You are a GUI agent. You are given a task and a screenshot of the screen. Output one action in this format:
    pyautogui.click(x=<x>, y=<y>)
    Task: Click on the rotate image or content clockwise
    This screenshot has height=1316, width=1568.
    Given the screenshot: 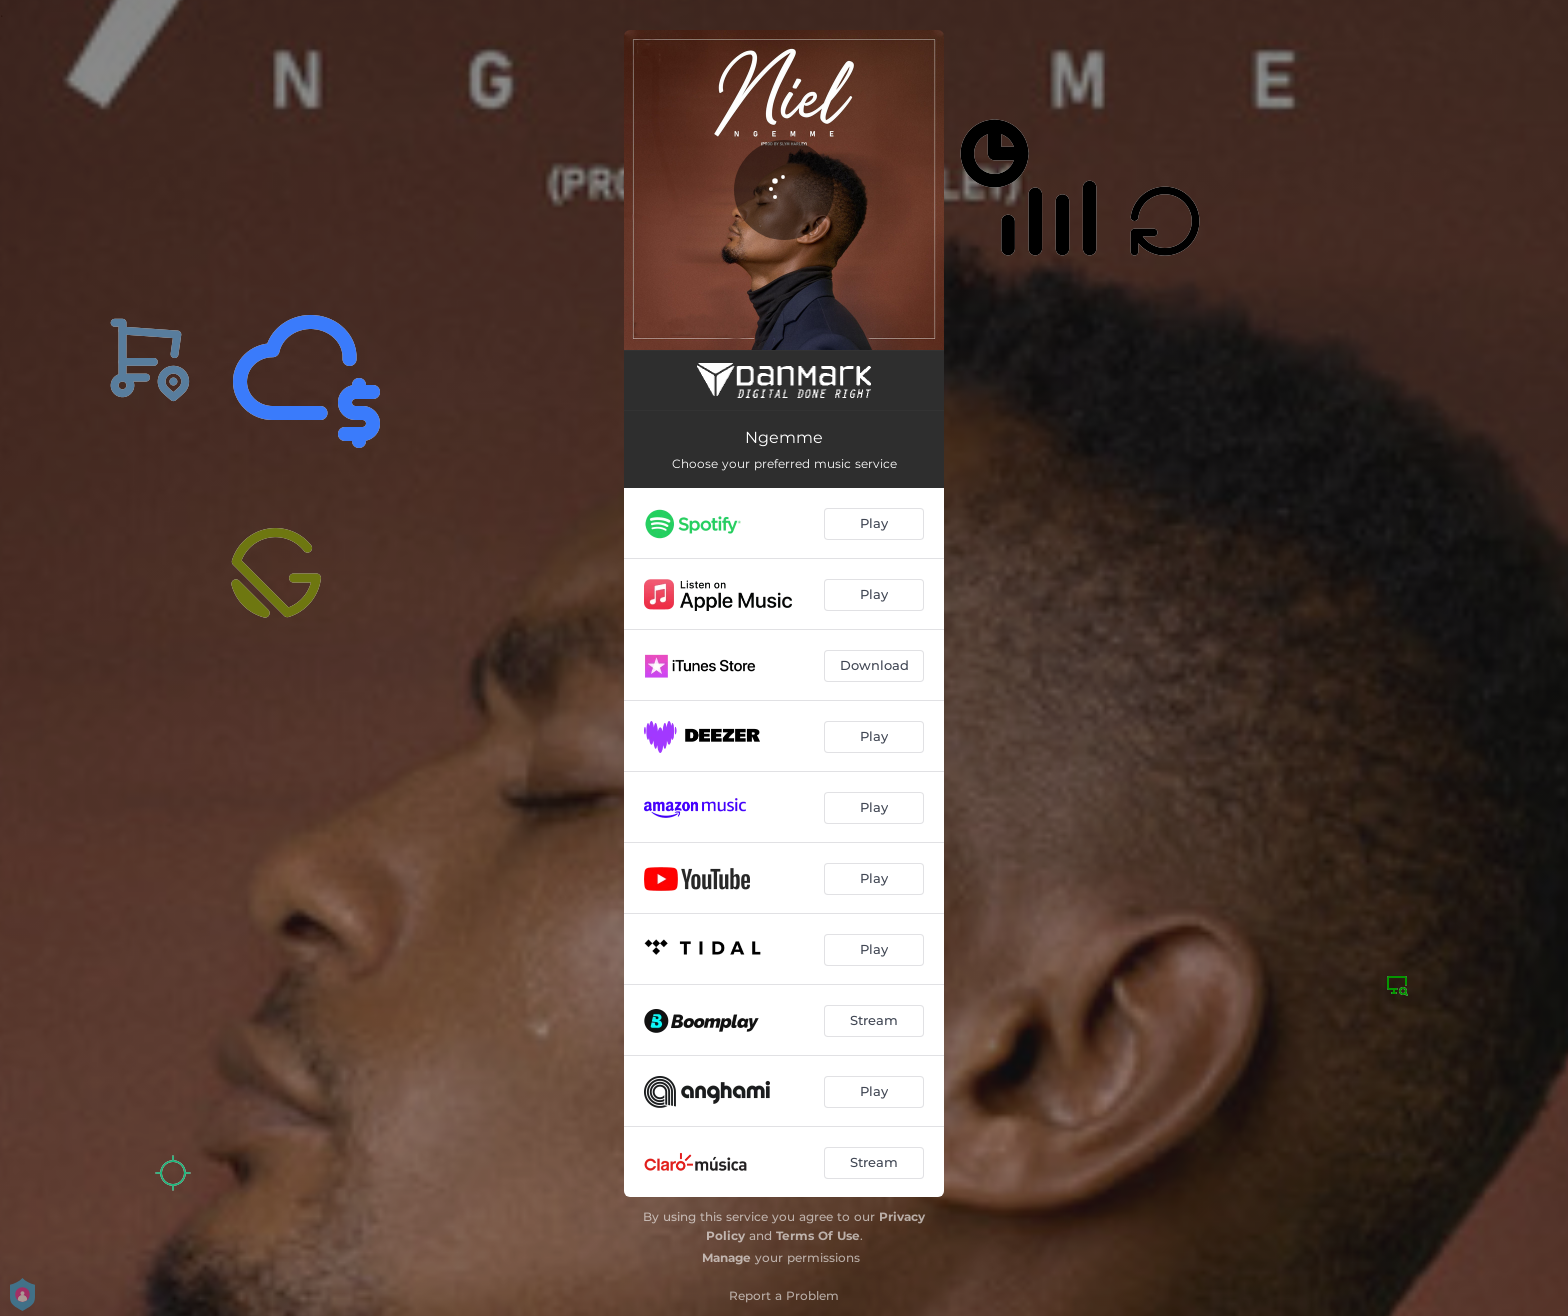 What is the action you would take?
    pyautogui.click(x=1165, y=221)
    